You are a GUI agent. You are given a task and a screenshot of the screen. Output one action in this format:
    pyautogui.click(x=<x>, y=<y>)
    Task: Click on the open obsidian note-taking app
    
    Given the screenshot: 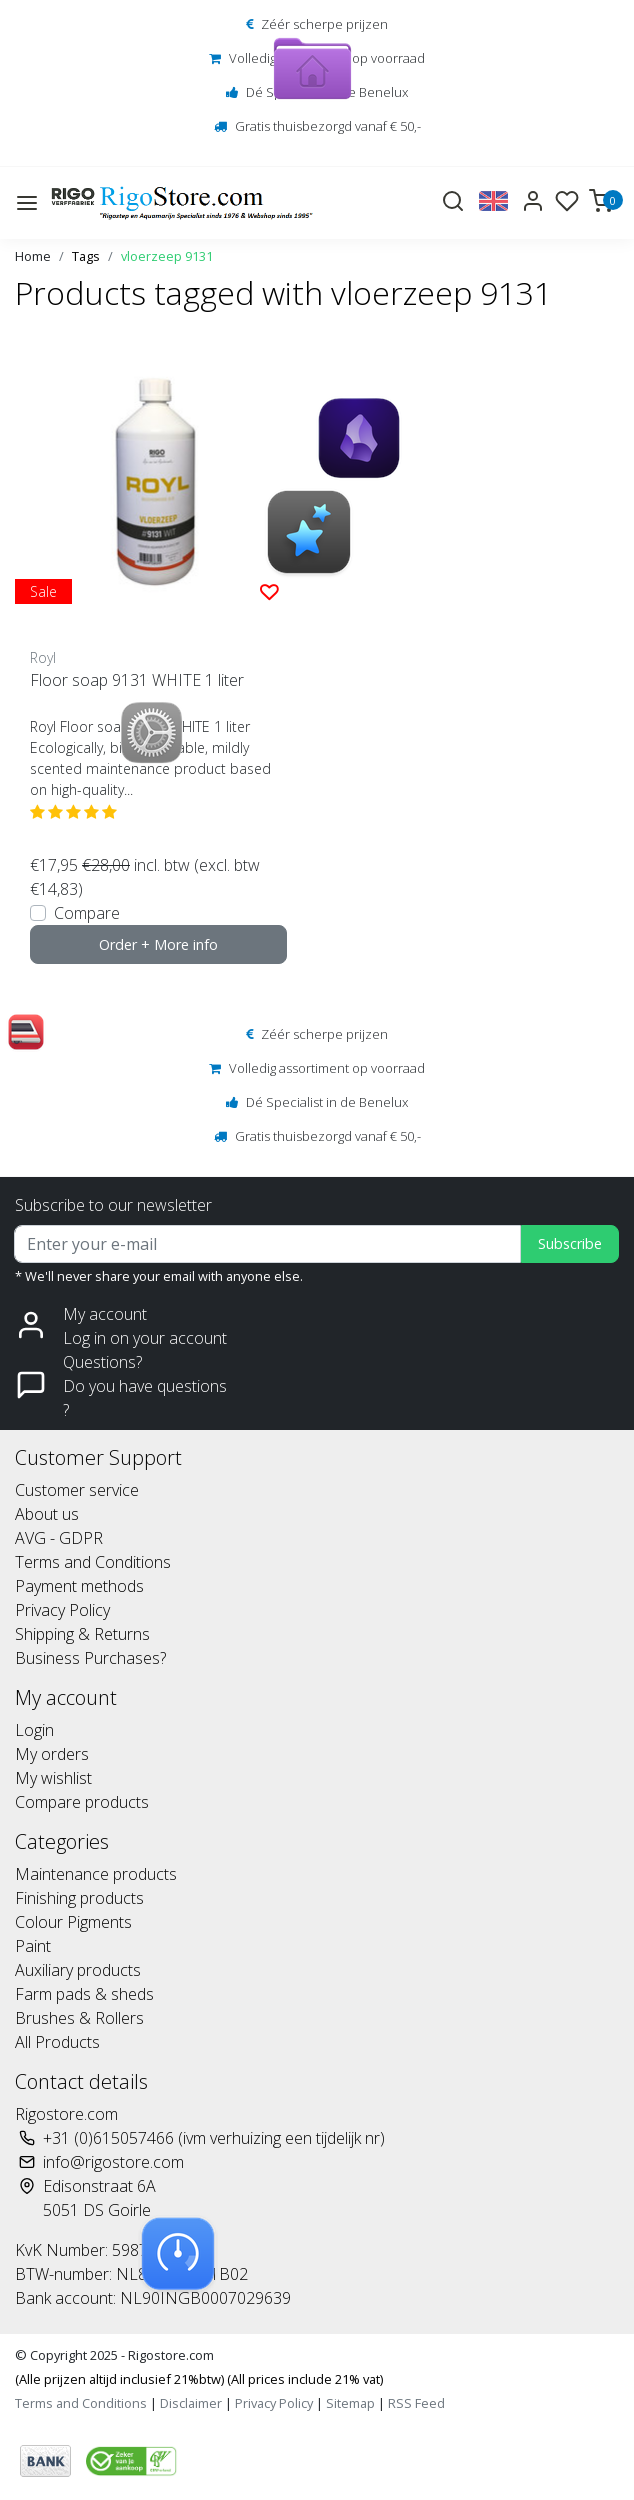 What is the action you would take?
    pyautogui.click(x=359, y=438)
    